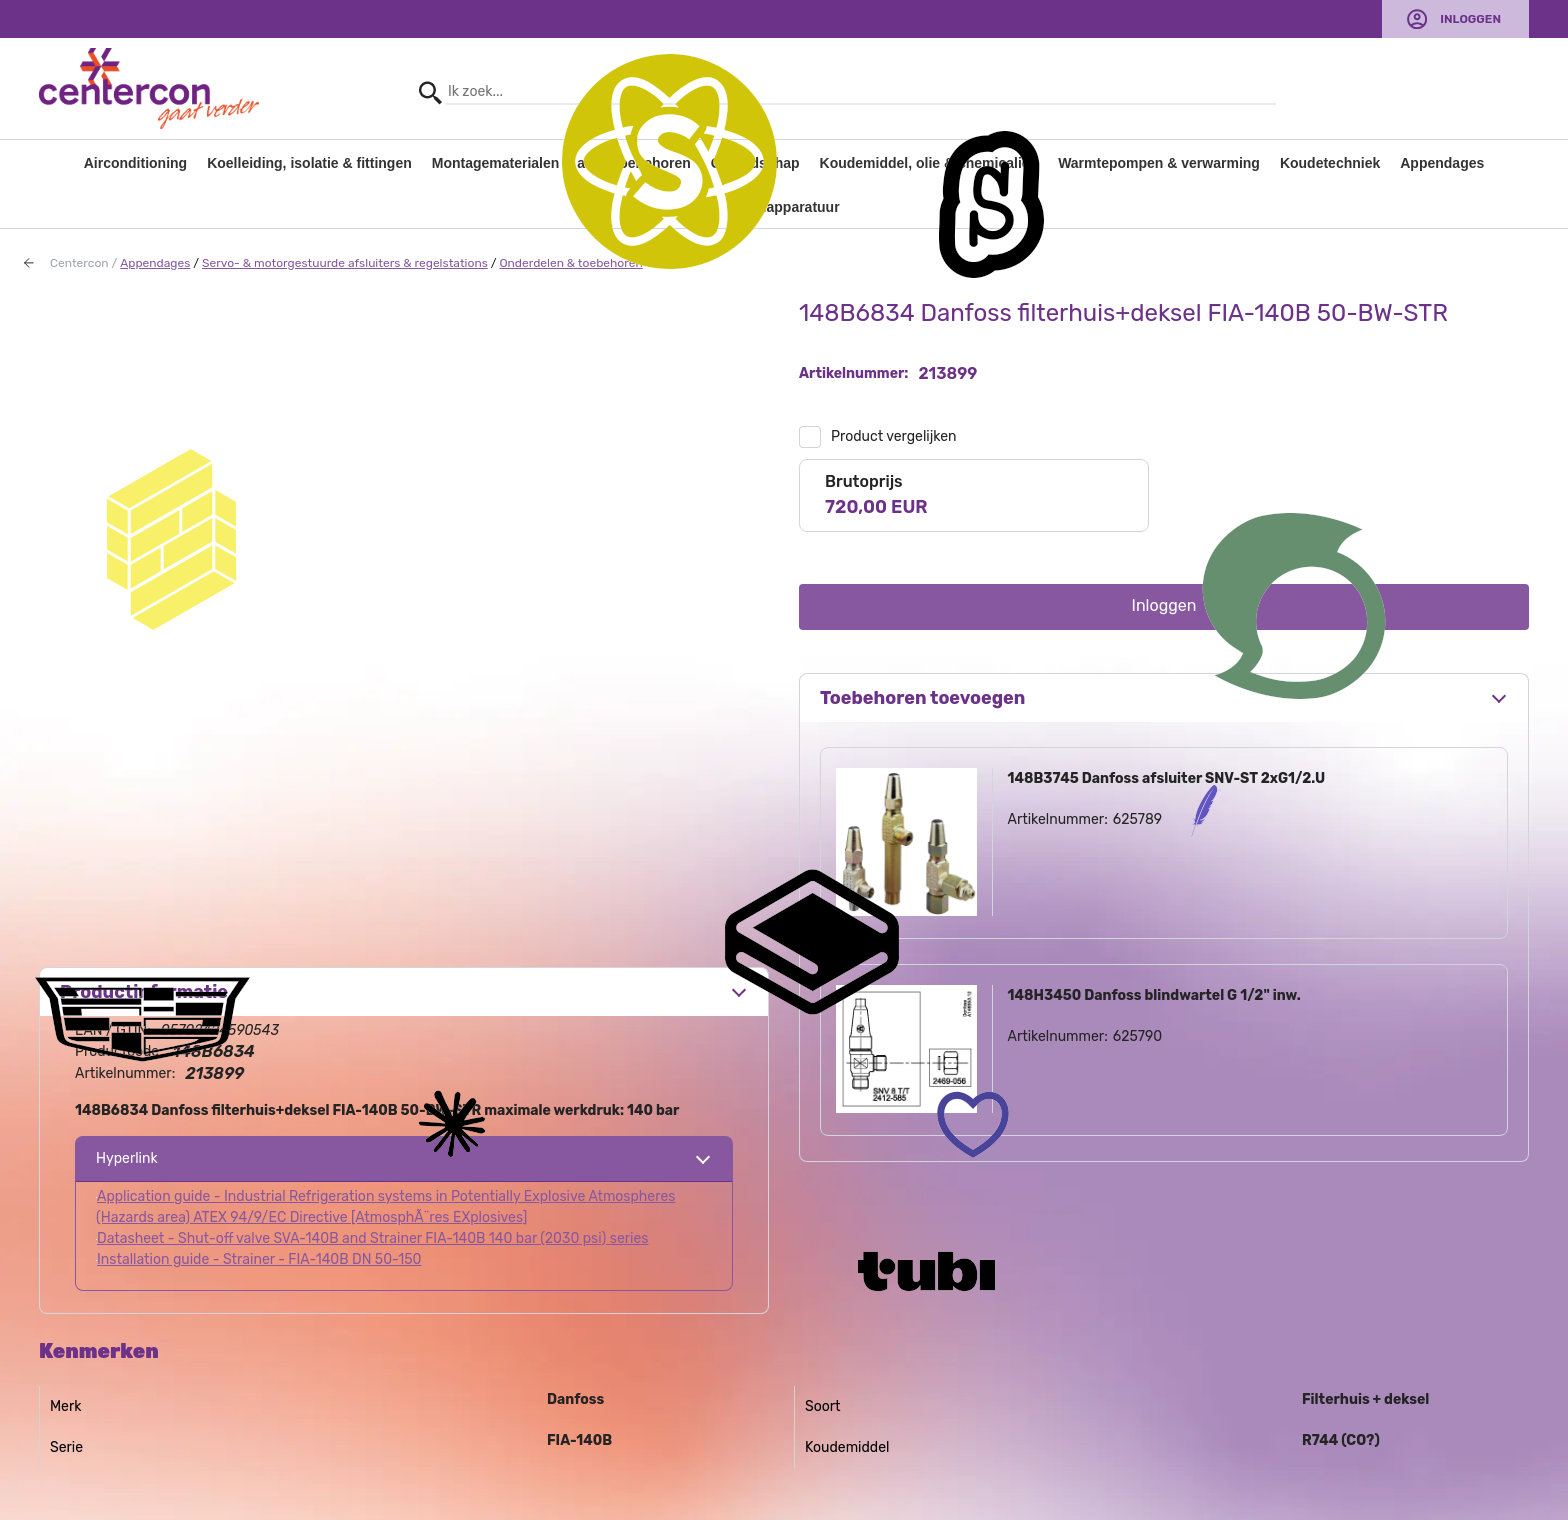 This screenshot has width=1568, height=1520. Describe the element at coordinates (669, 161) in the screenshot. I see `semantic ui react library logo` at that location.